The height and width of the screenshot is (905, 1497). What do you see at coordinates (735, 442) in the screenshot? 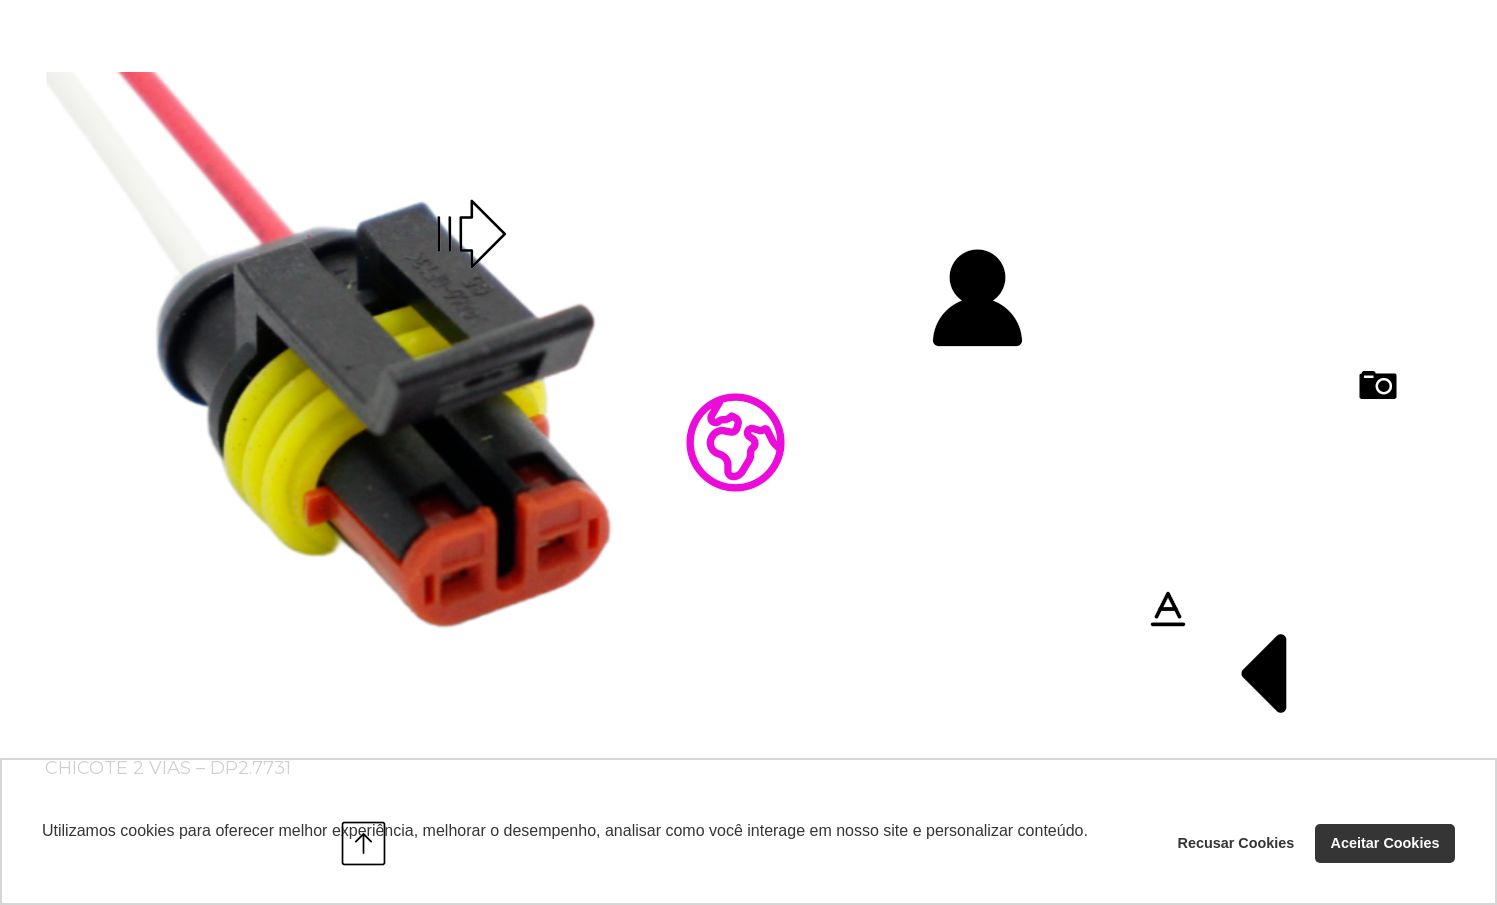
I see `switch to international or regional settings` at bounding box center [735, 442].